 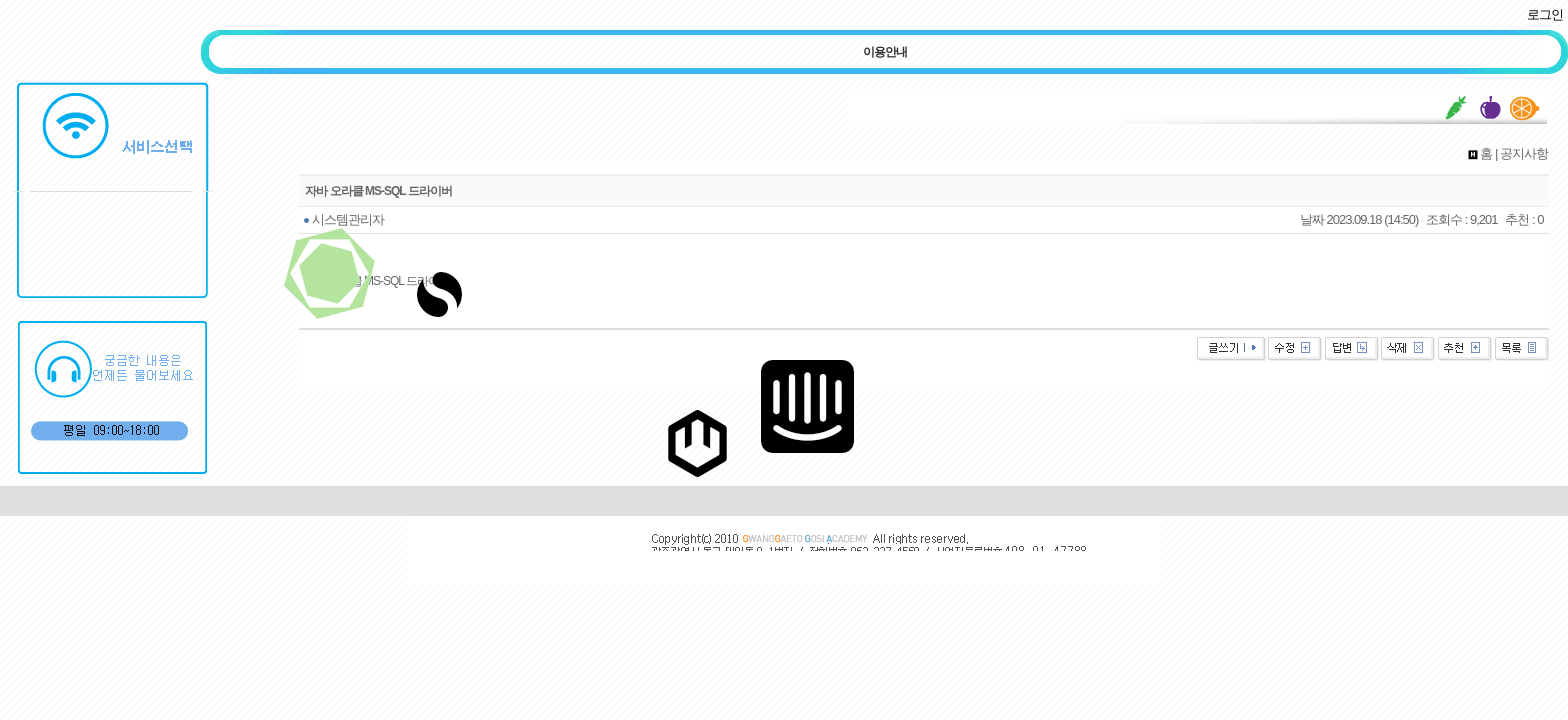 What do you see at coordinates (697, 443) in the screenshot?
I see `wasmcloud platform logo` at bounding box center [697, 443].